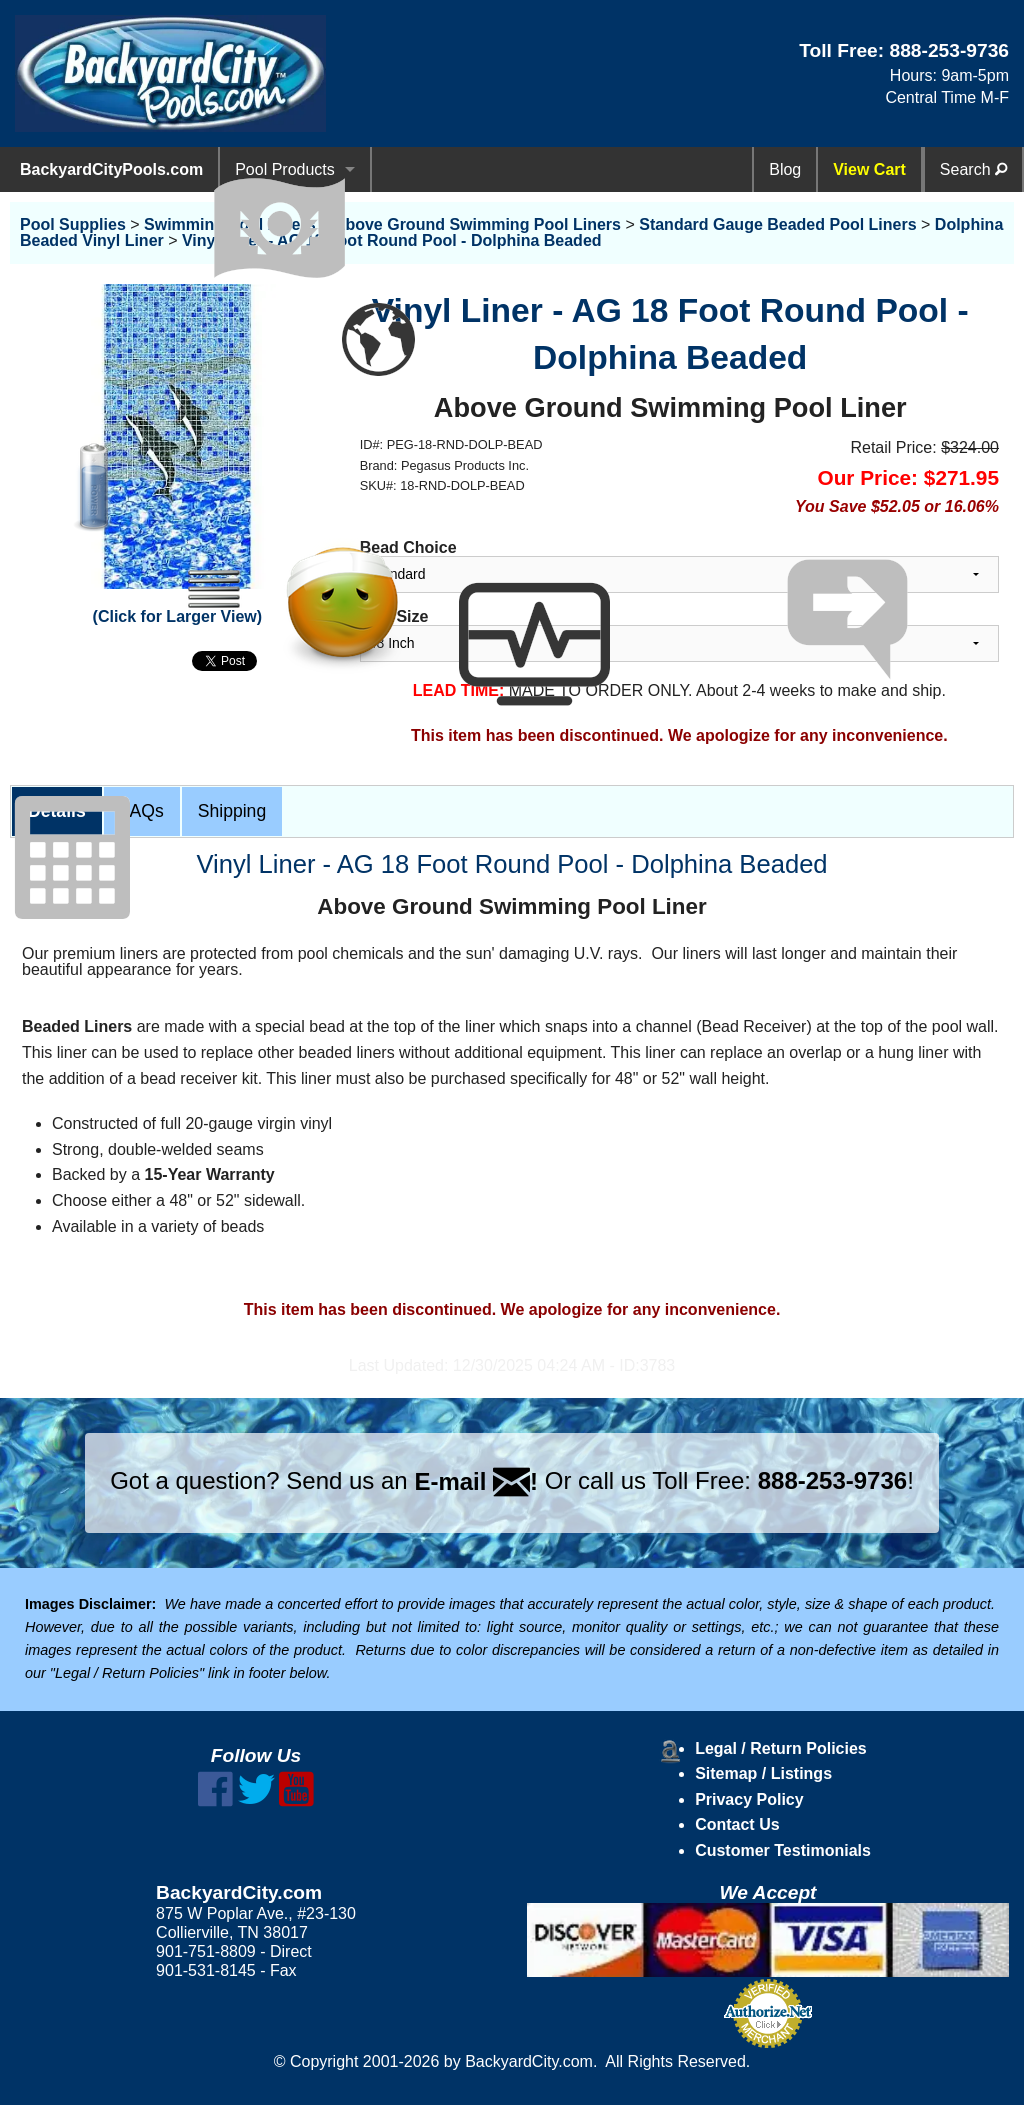 Image resolution: width=1024 pixels, height=2105 pixels. What do you see at coordinates (214, 589) in the screenshot?
I see `justify text to fill both margins` at bounding box center [214, 589].